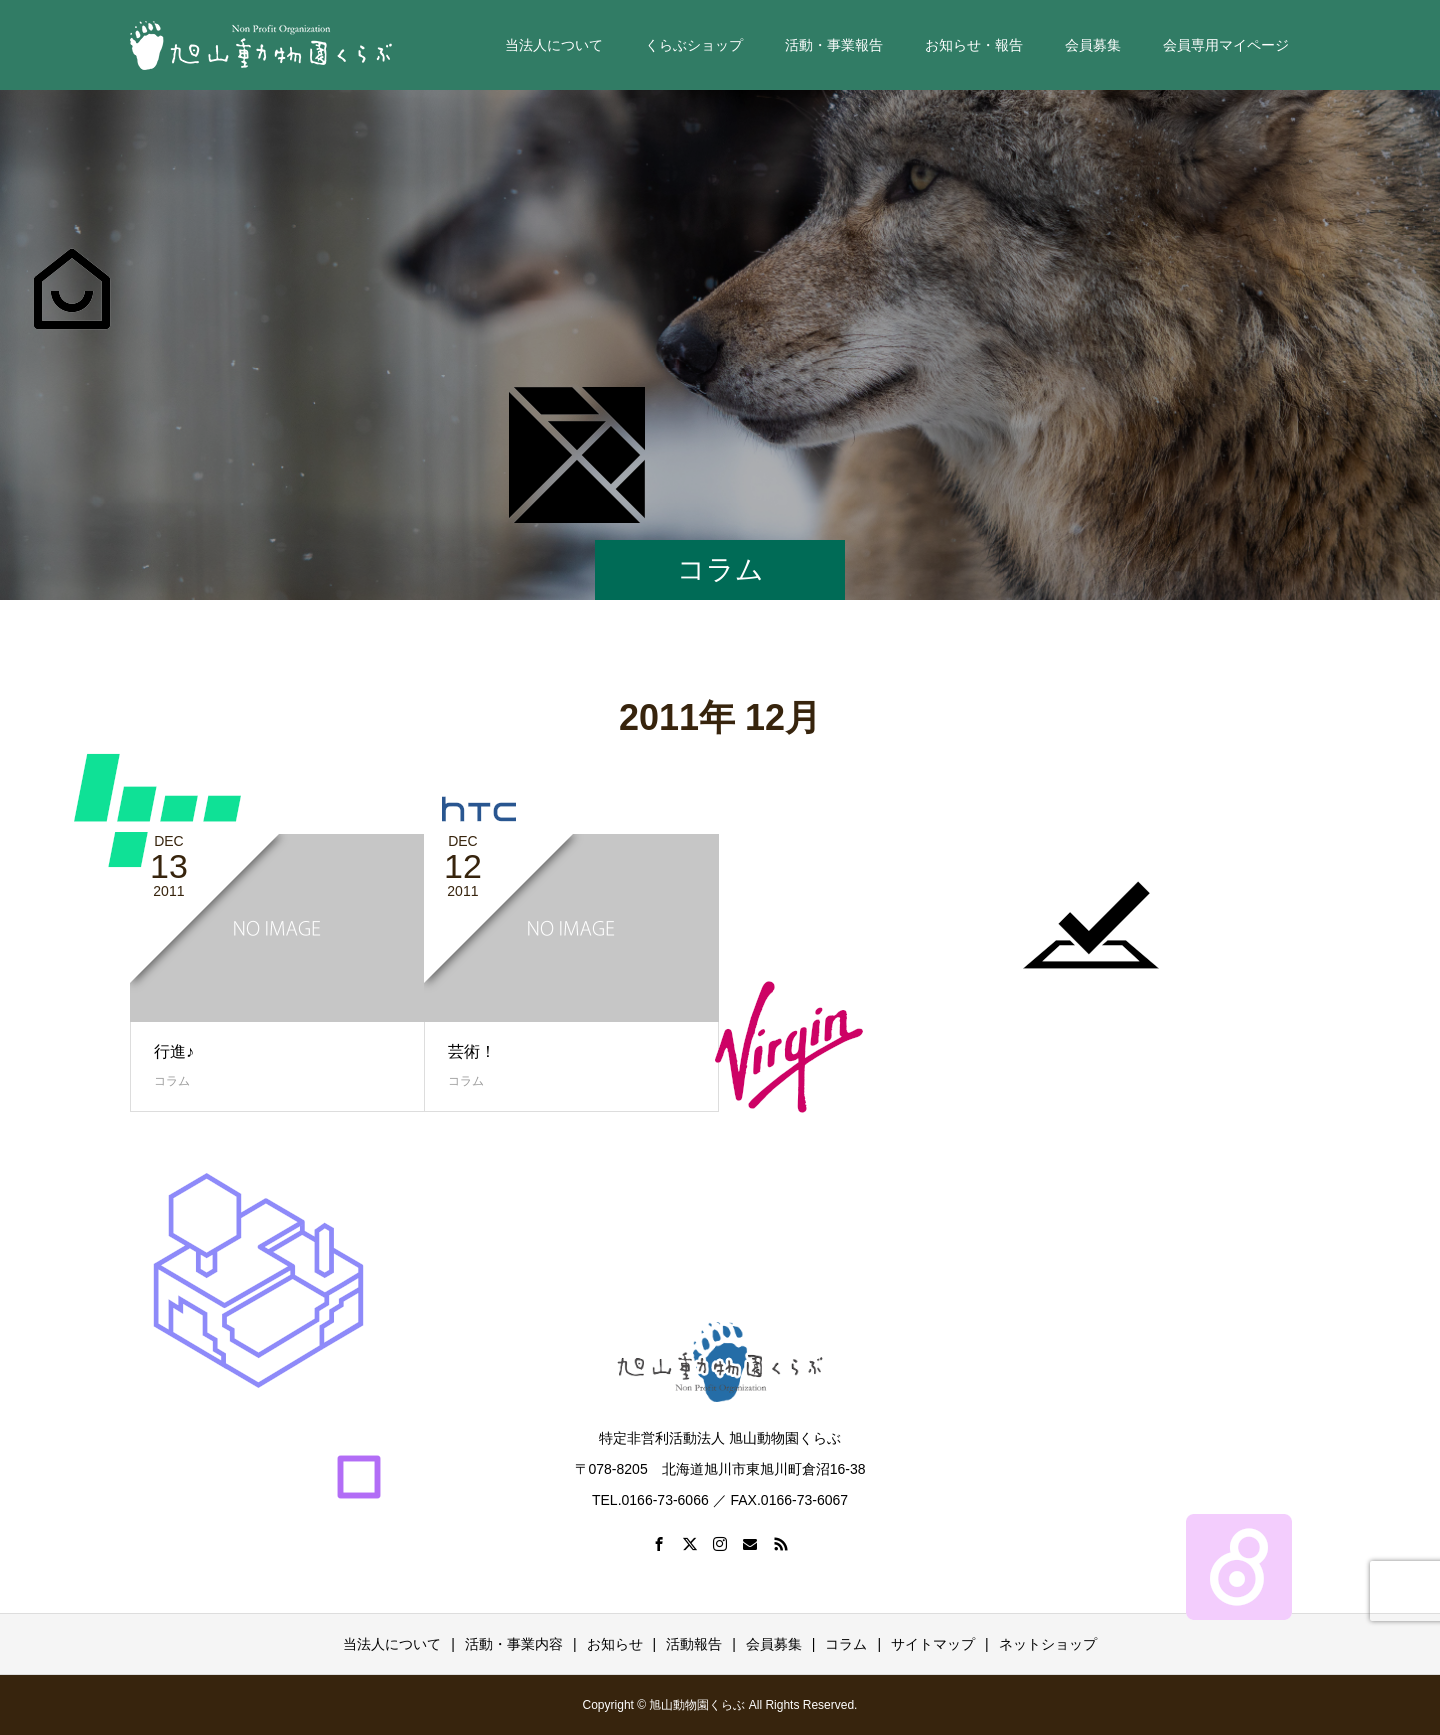 This screenshot has width=1440, height=1735. I want to click on launch minetest game, so click(258, 1280).